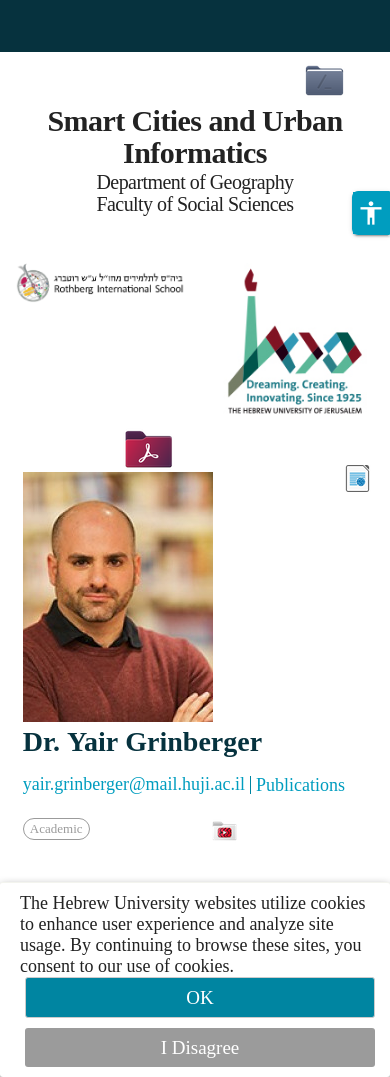 The width and height of the screenshot is (390, 1077). Describe the element at coordinates (357, 478) in the screenshot. I see `a libreoffice web document file` at that location.